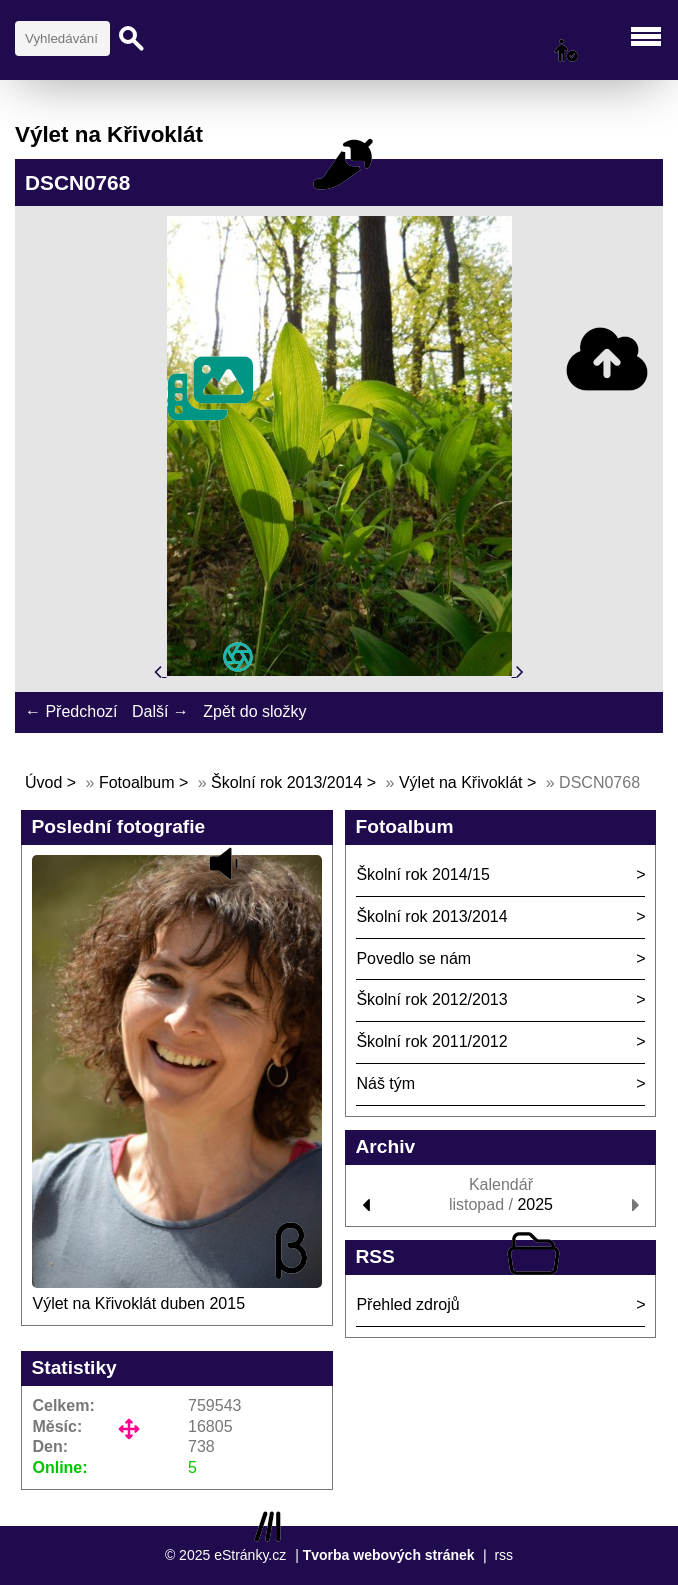  I want to click on adjust volume to low level, so click(225, 863).